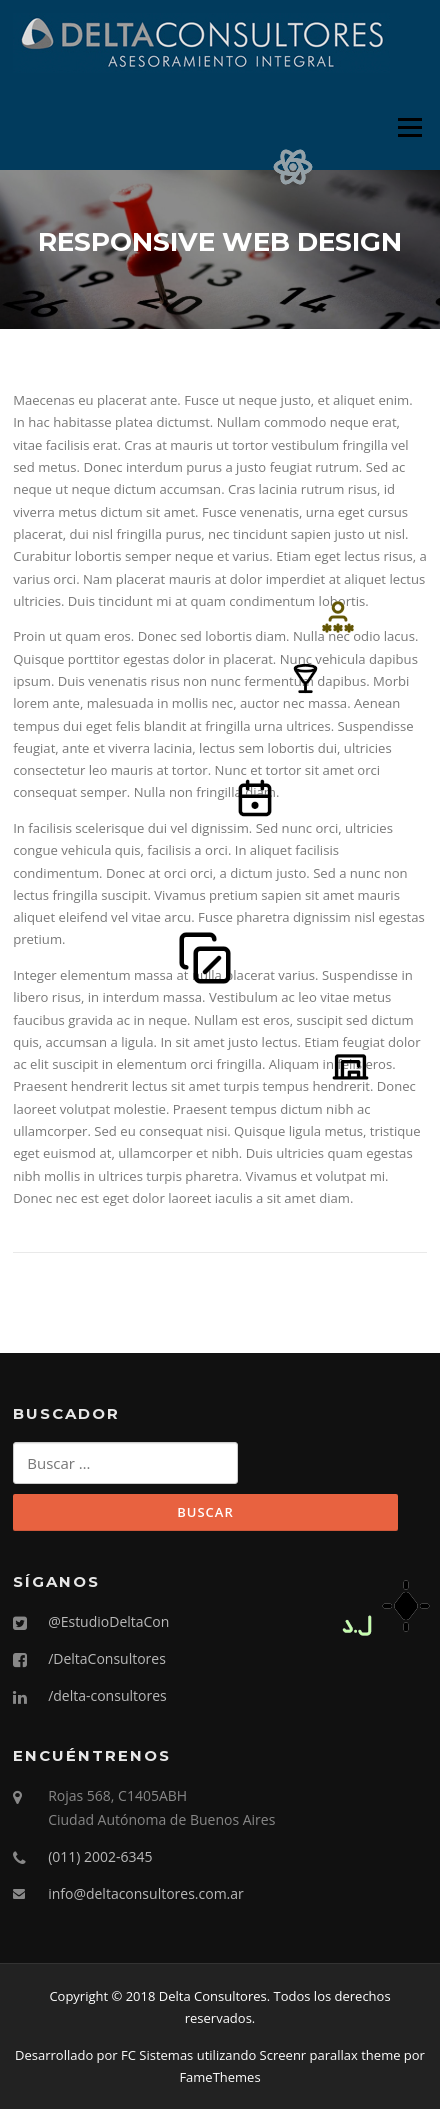  I want to click on enter user password to sign in, so click(338, 617).